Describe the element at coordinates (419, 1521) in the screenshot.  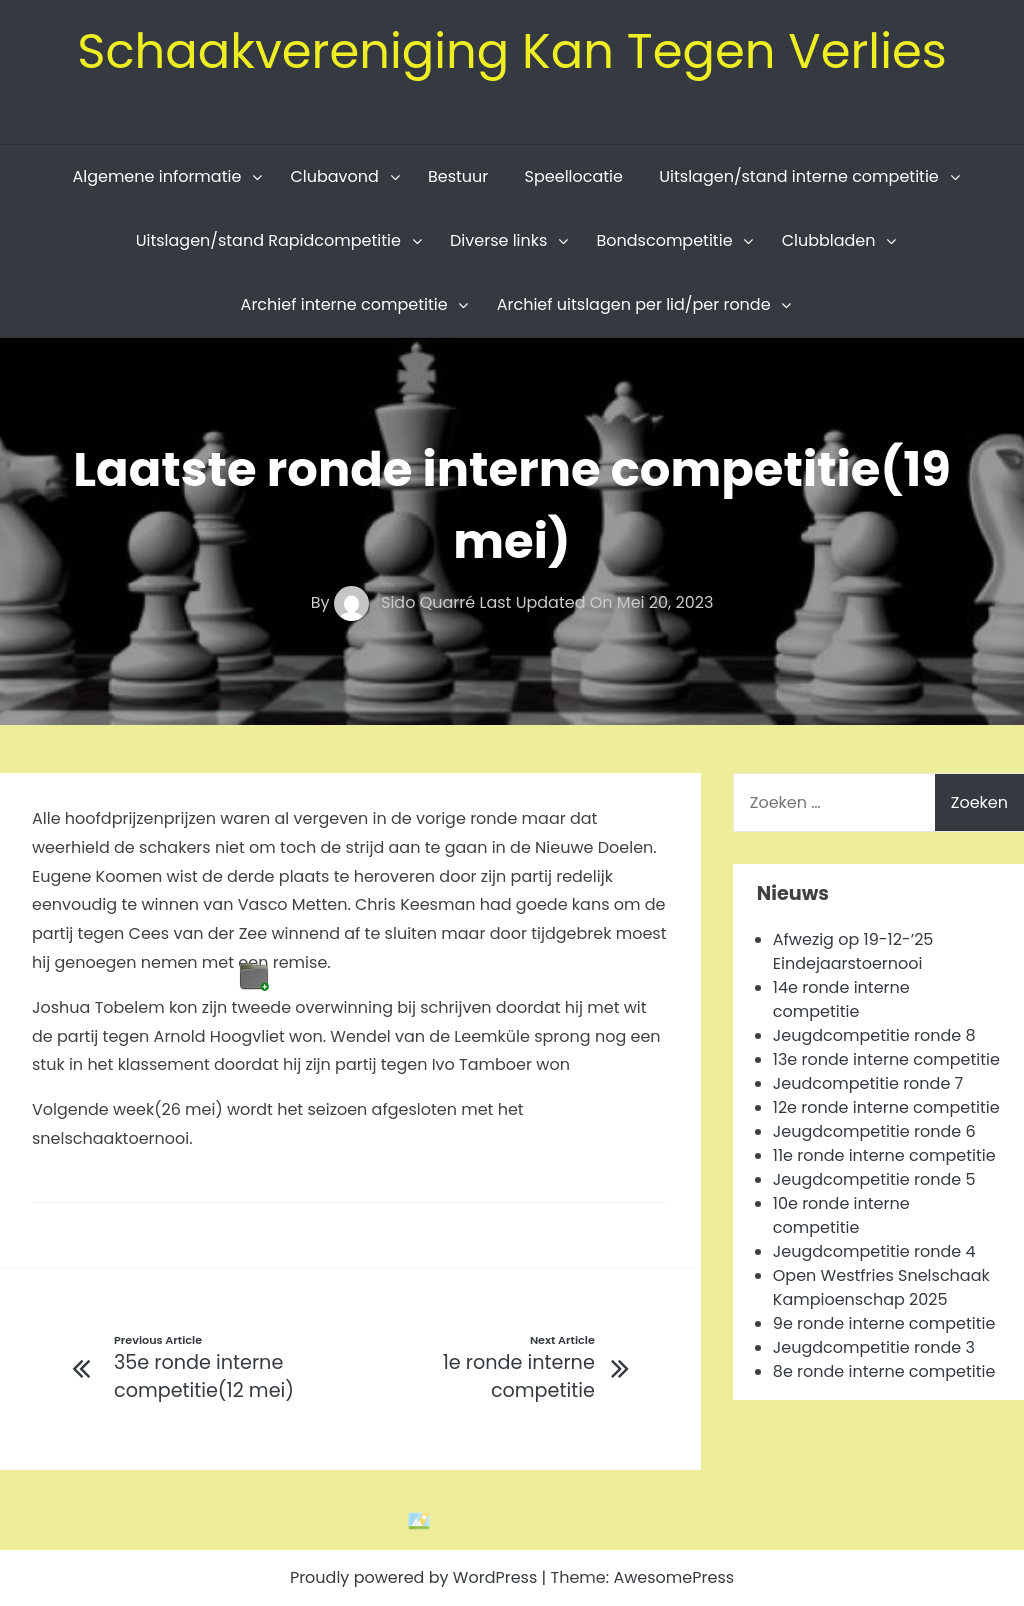
I see `open photo management app` at that location.